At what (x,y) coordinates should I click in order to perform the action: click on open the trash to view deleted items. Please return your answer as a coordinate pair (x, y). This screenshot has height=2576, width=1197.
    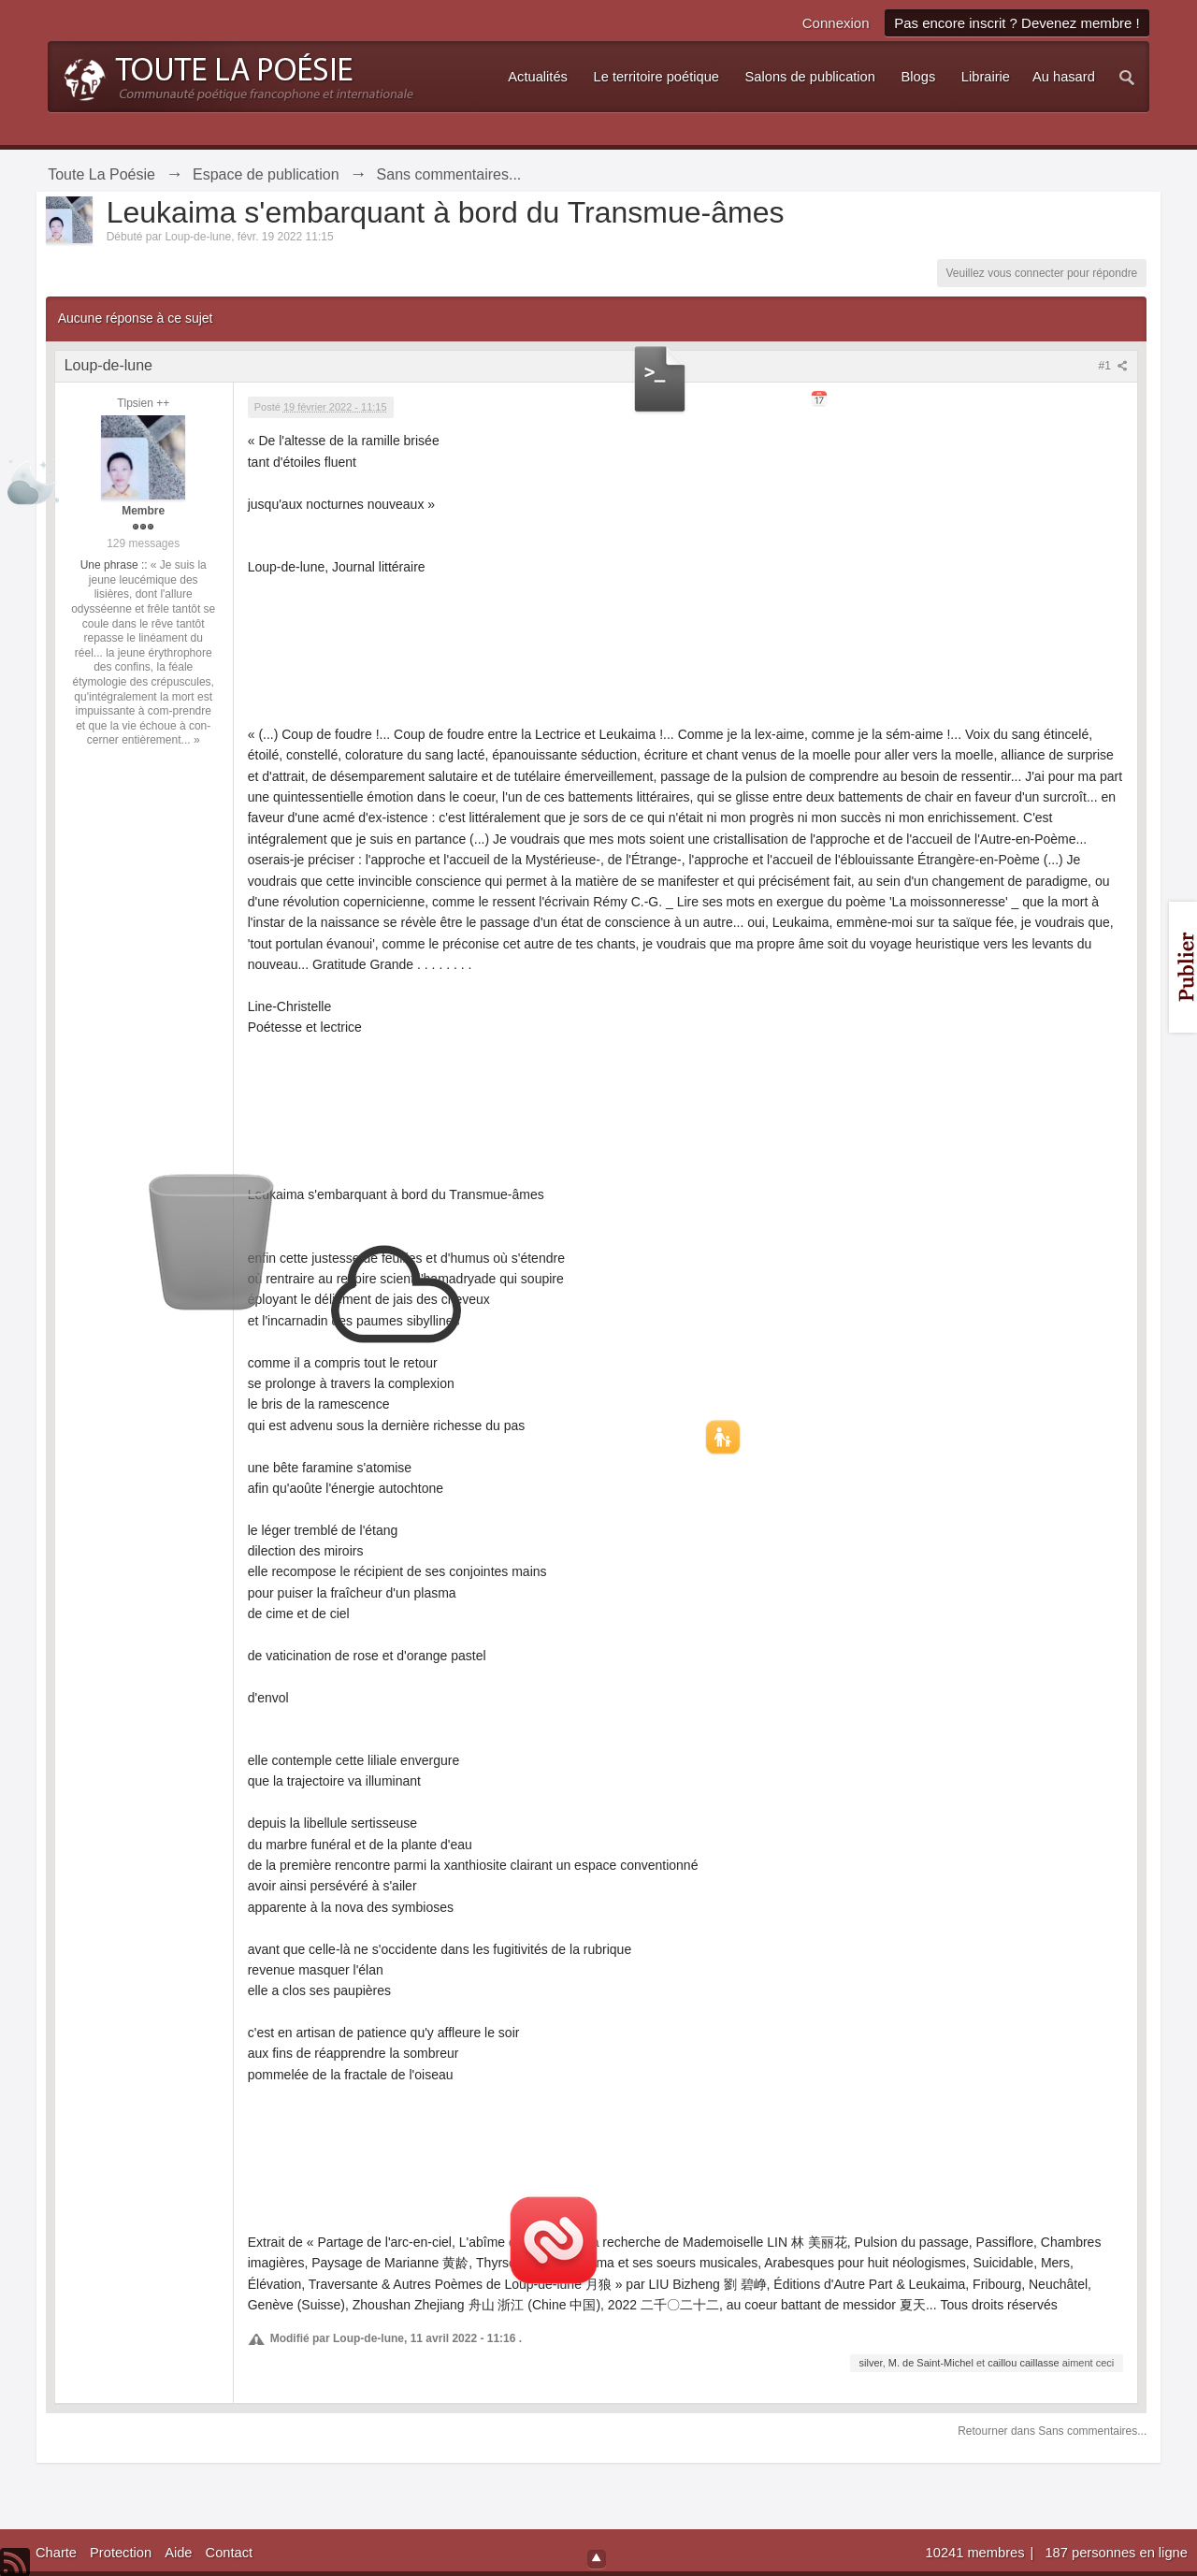
    Looking at the image, I should click on (210, 1239).